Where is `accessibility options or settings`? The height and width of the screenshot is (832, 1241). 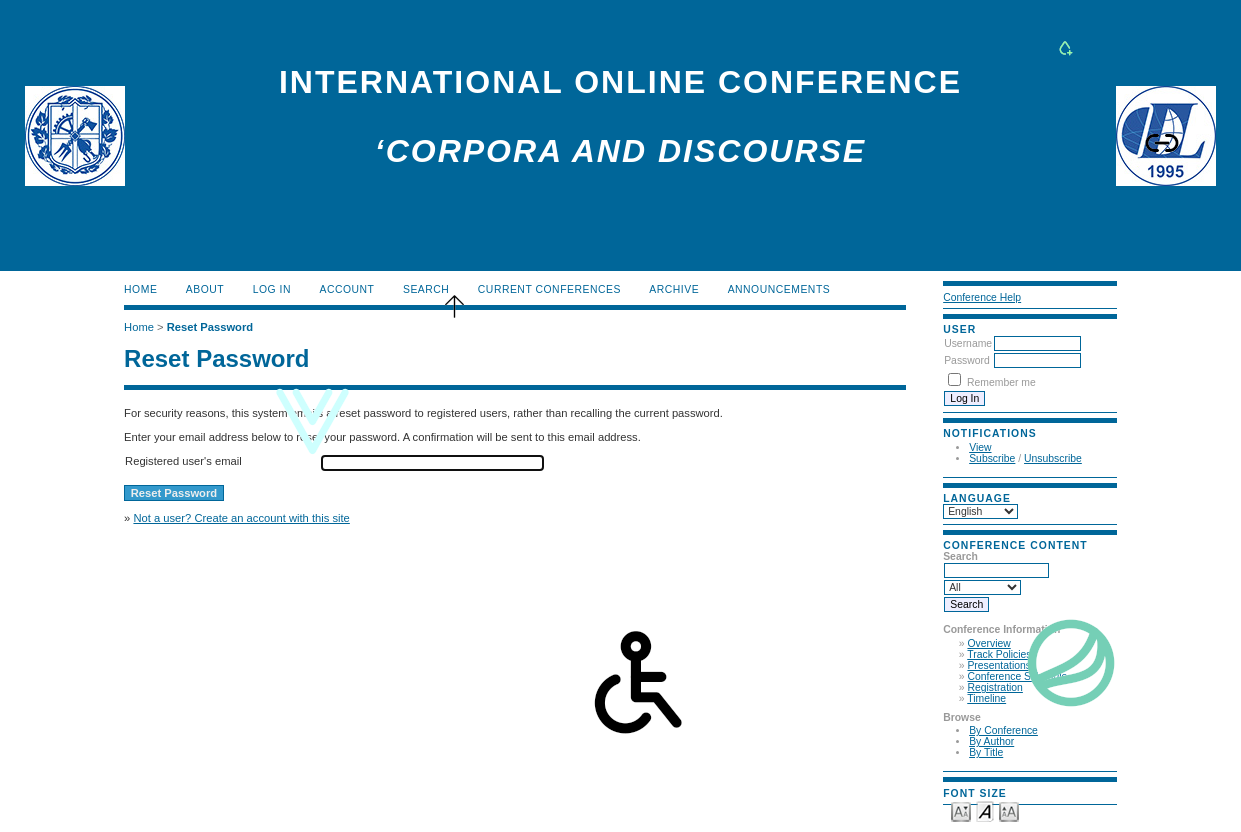
accessibility options or settings is located at coordinates (641, 682).